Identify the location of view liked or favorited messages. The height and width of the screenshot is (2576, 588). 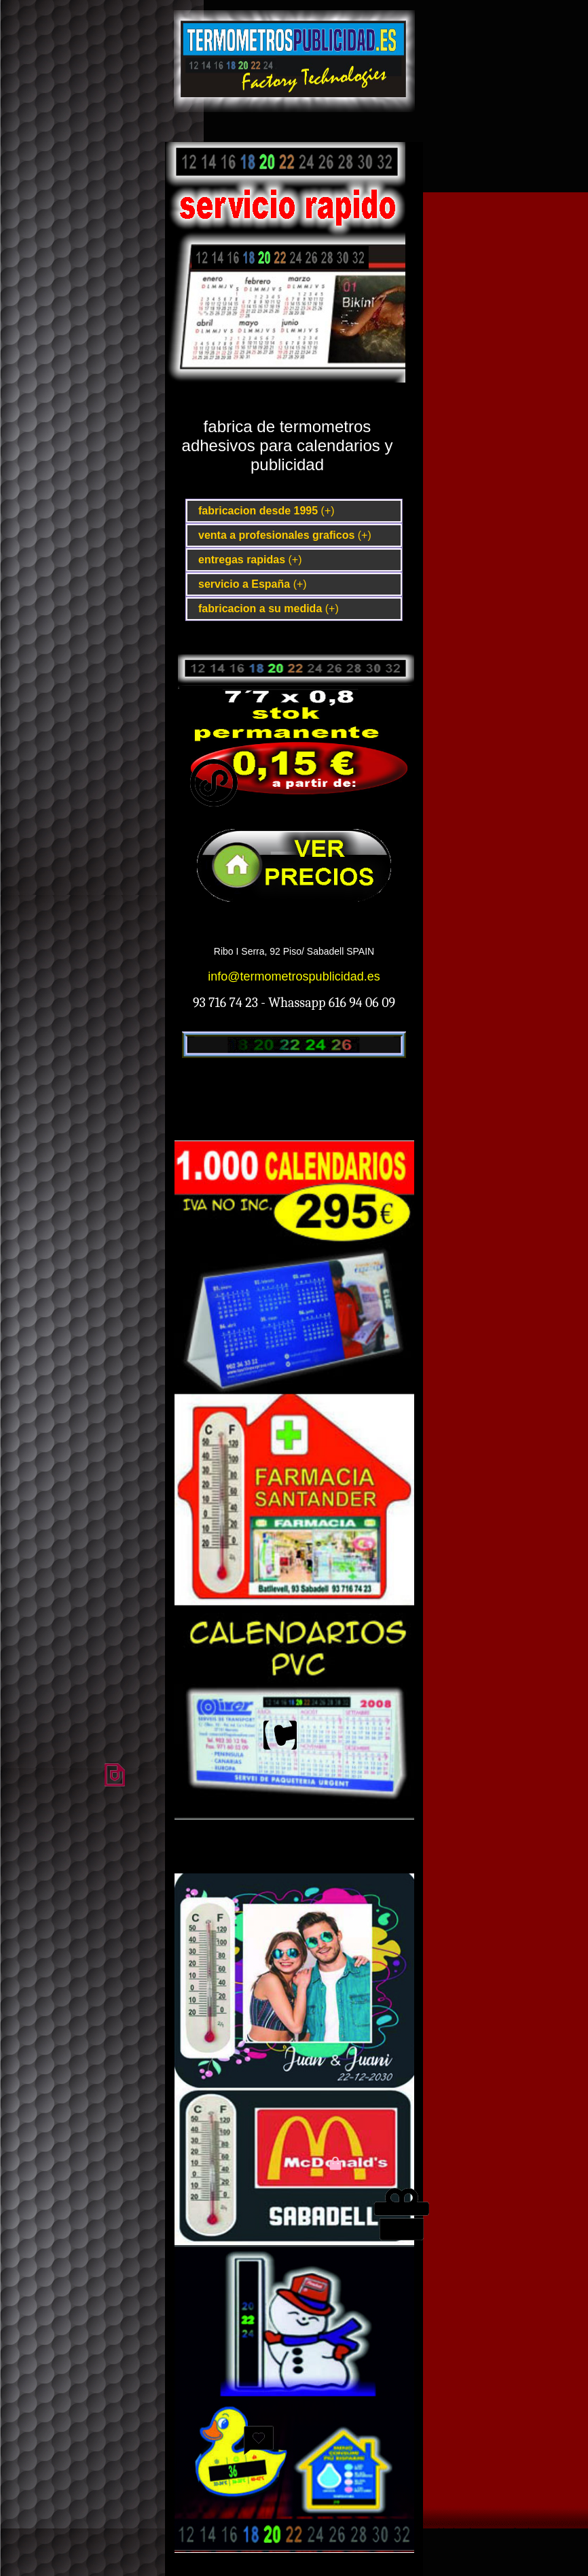
(259, 2439).